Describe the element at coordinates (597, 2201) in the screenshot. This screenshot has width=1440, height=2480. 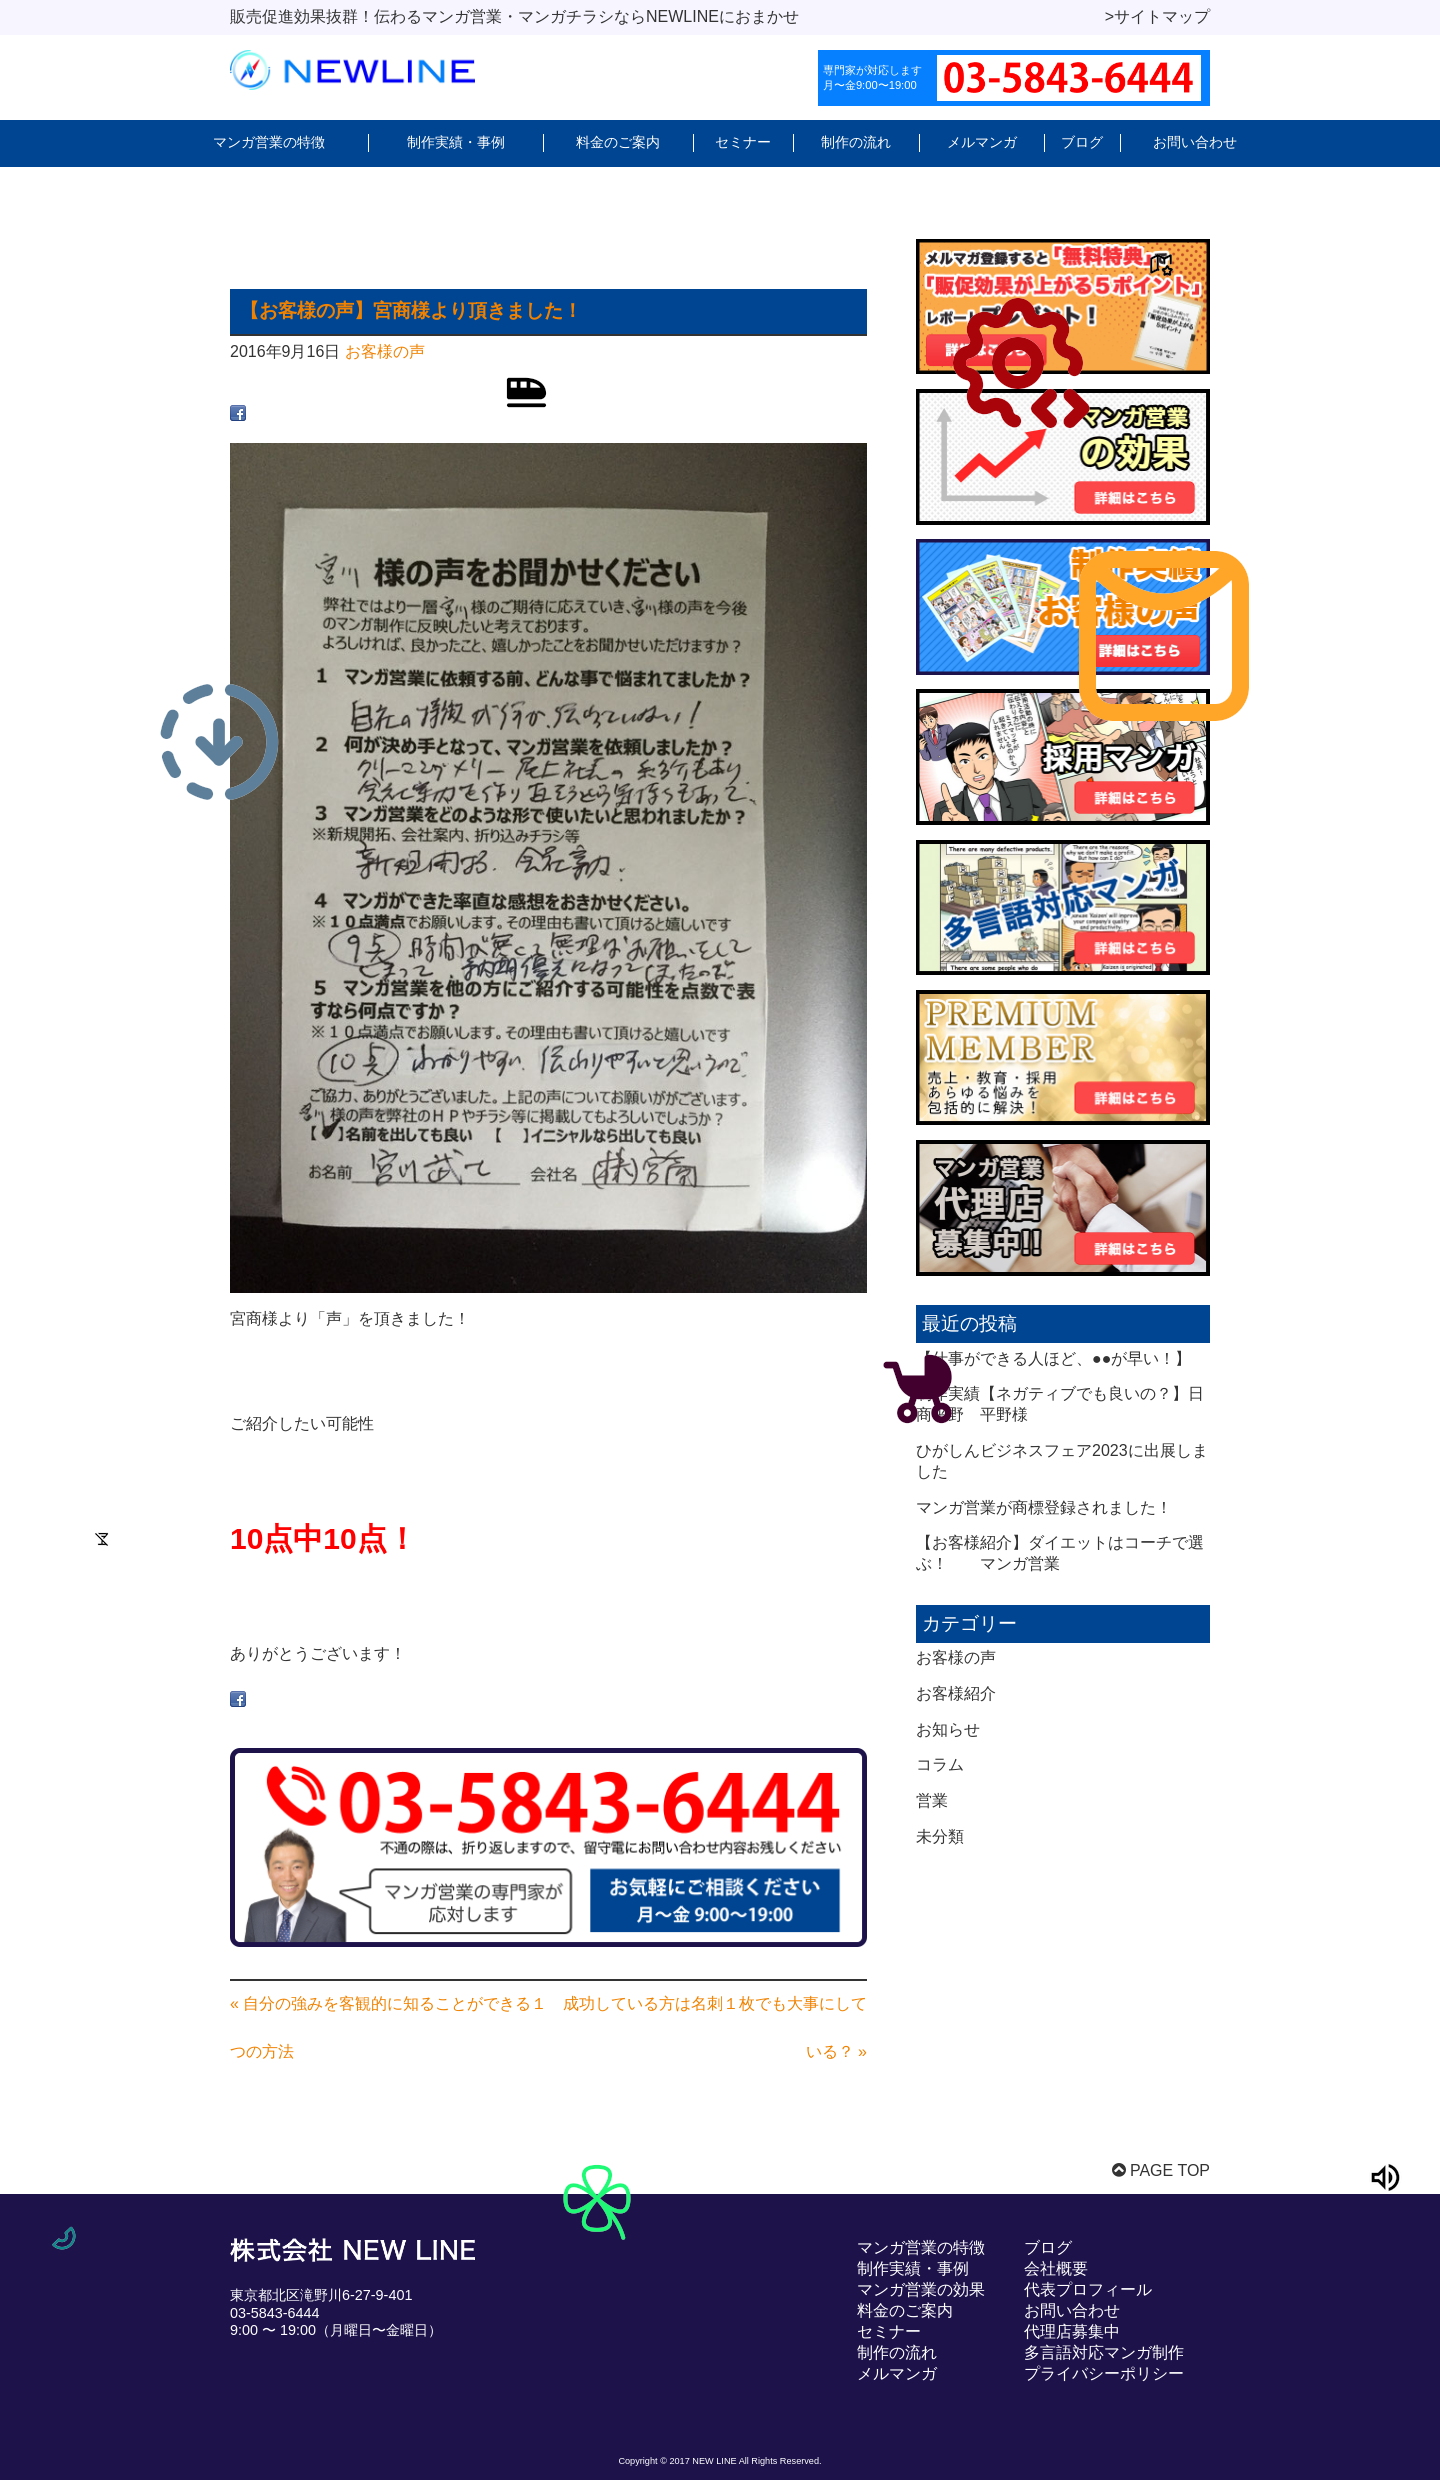
I see `indicates luck or bonus feature` at that location.